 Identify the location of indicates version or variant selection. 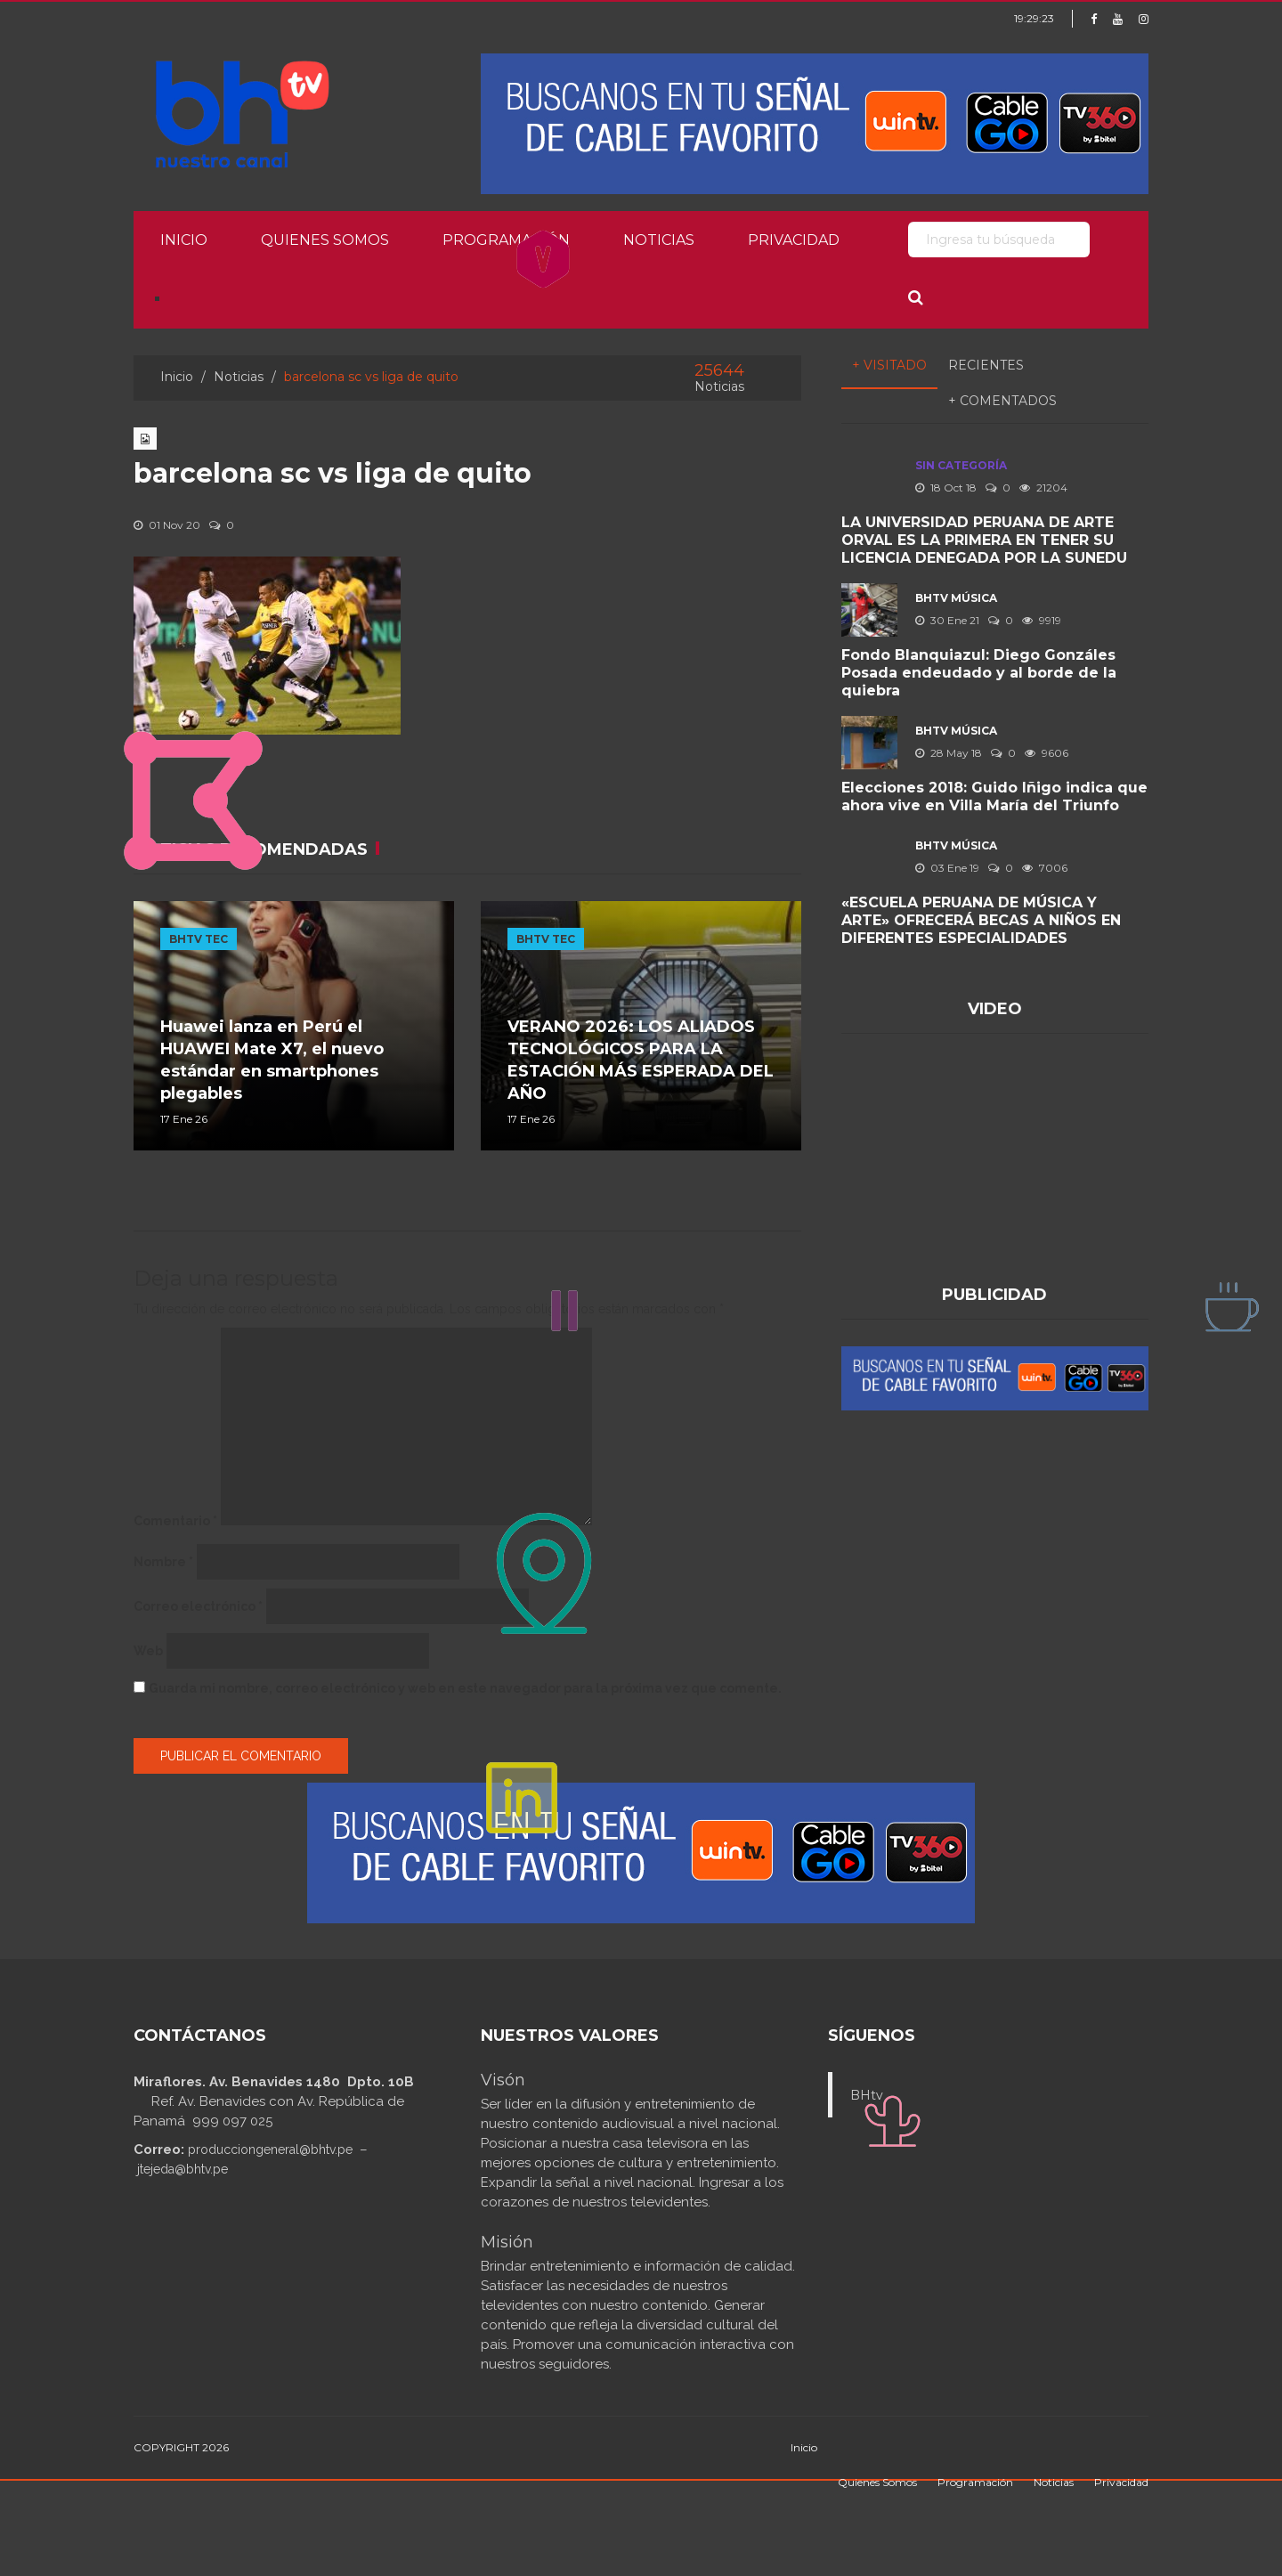
(543, 259).